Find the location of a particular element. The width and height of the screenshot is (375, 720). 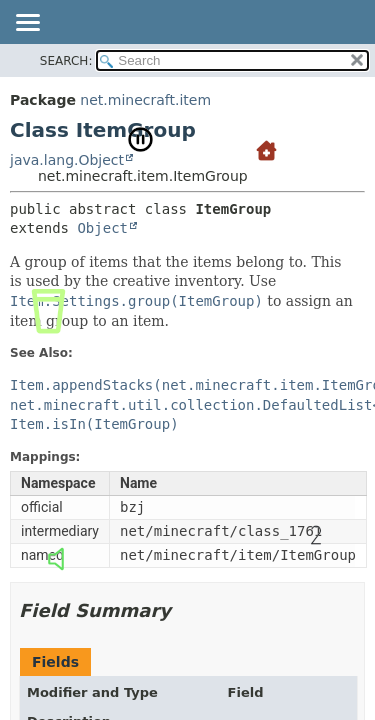

view nearby bars or pubs is located at coordinates (48, 310).